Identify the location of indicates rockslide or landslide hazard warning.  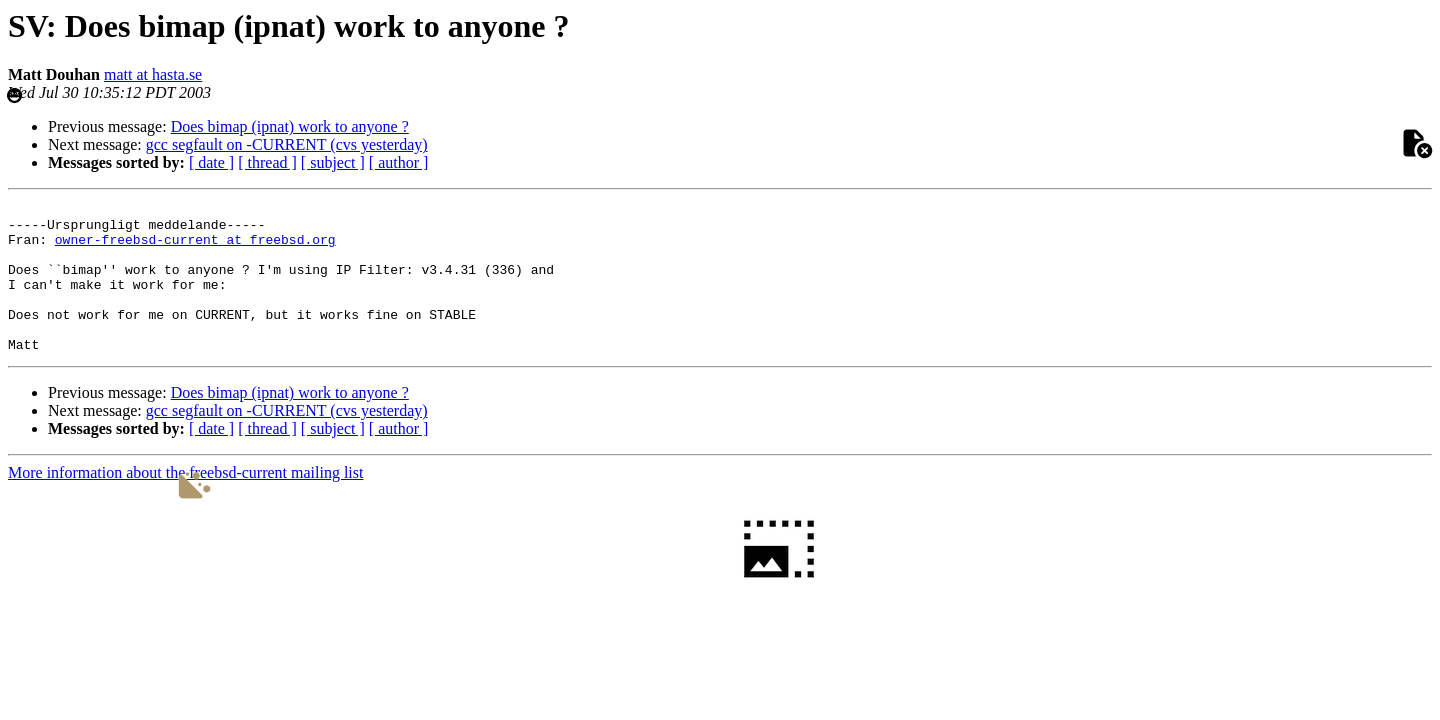
(194, 484).